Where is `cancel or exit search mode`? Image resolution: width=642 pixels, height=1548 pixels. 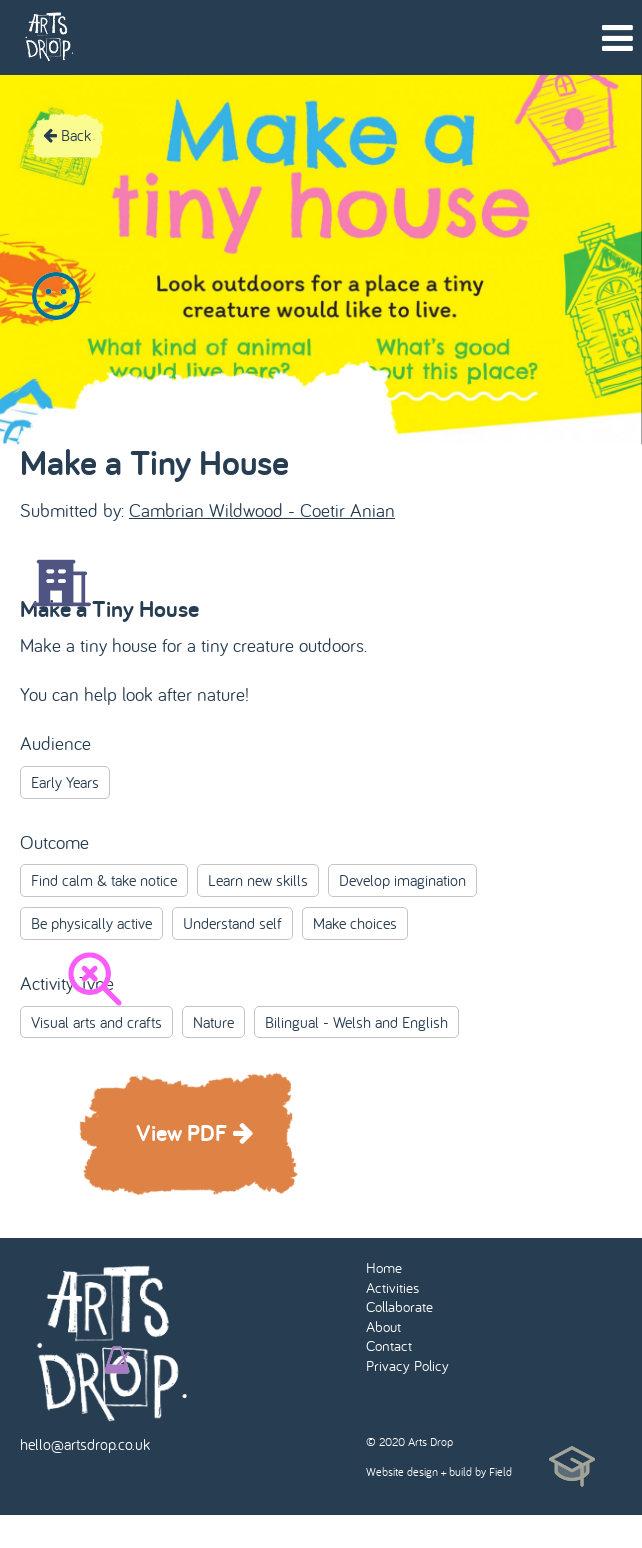
cancel or exit search mode is located at coordinates (95, 979).